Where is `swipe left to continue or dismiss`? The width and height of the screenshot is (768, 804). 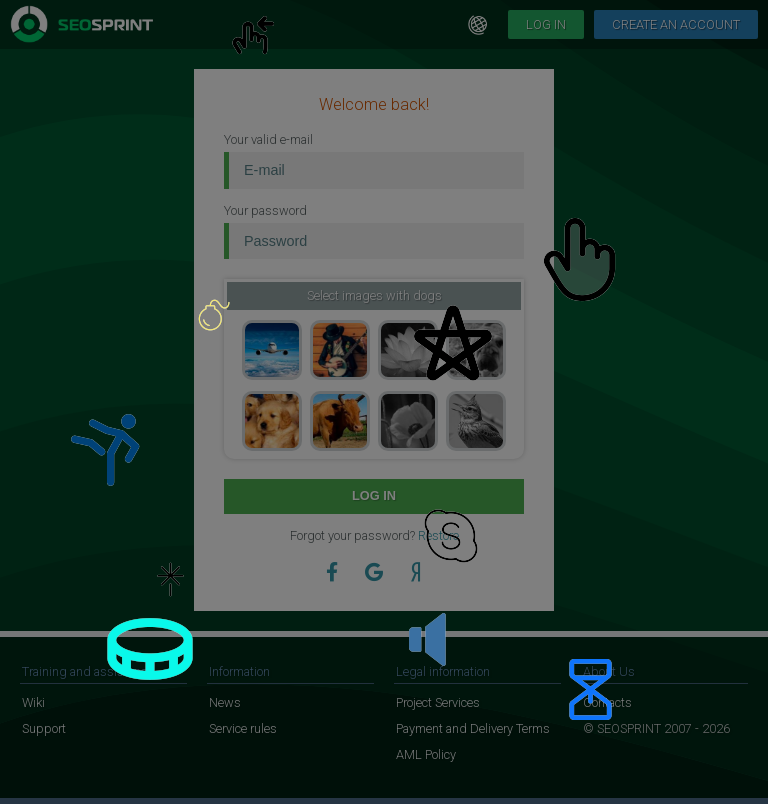
swipe left to continue or dismiss is located at coordinates (251, 36).